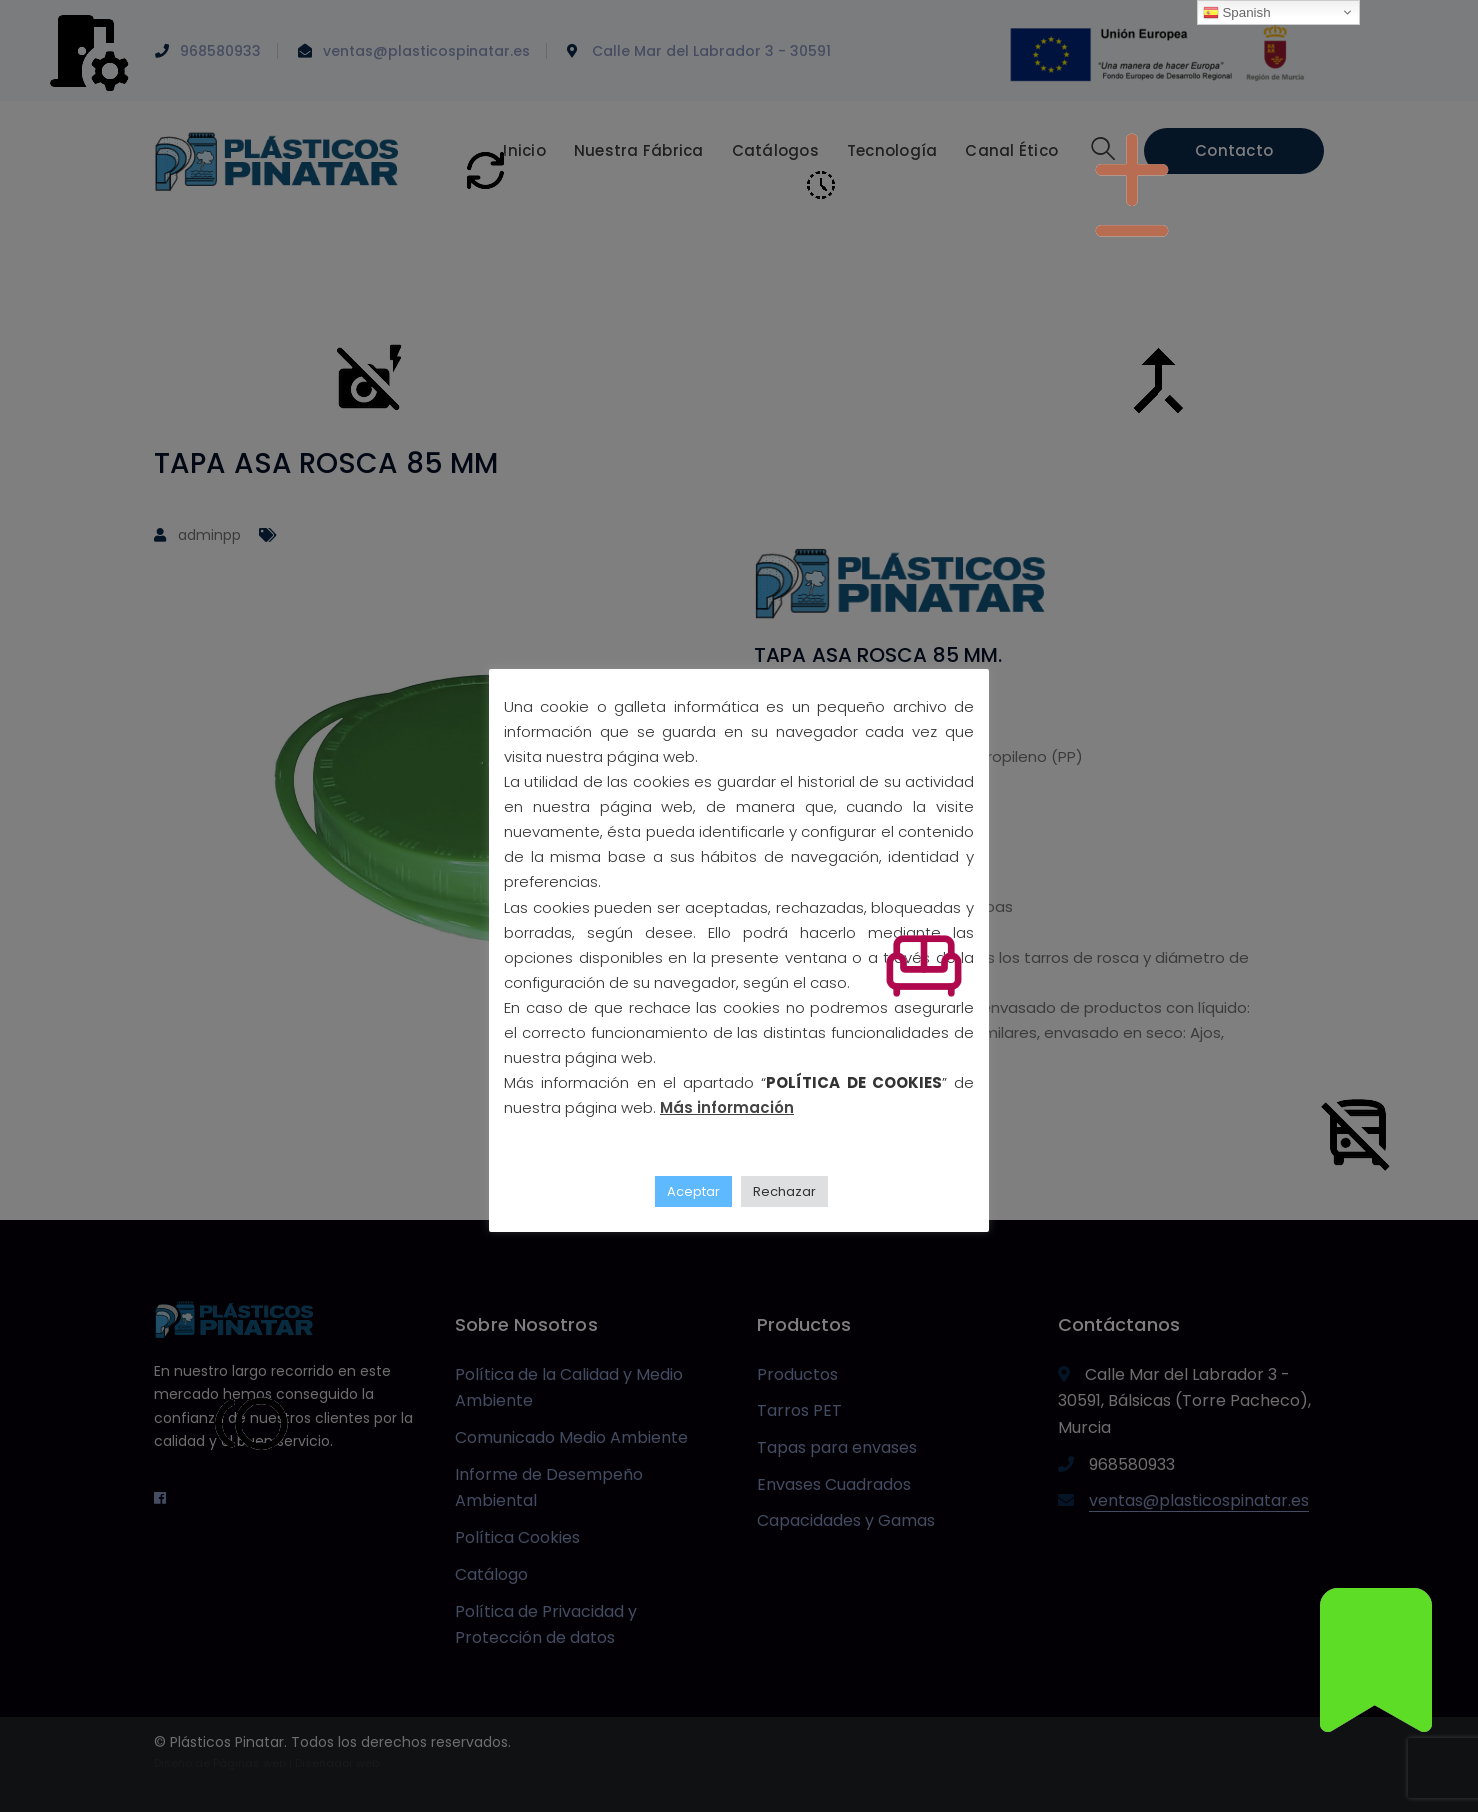 Image resolution: width=1478 pixels, height=1812 pixels. I want to click on toggle history tracking off, so click(821, 185).